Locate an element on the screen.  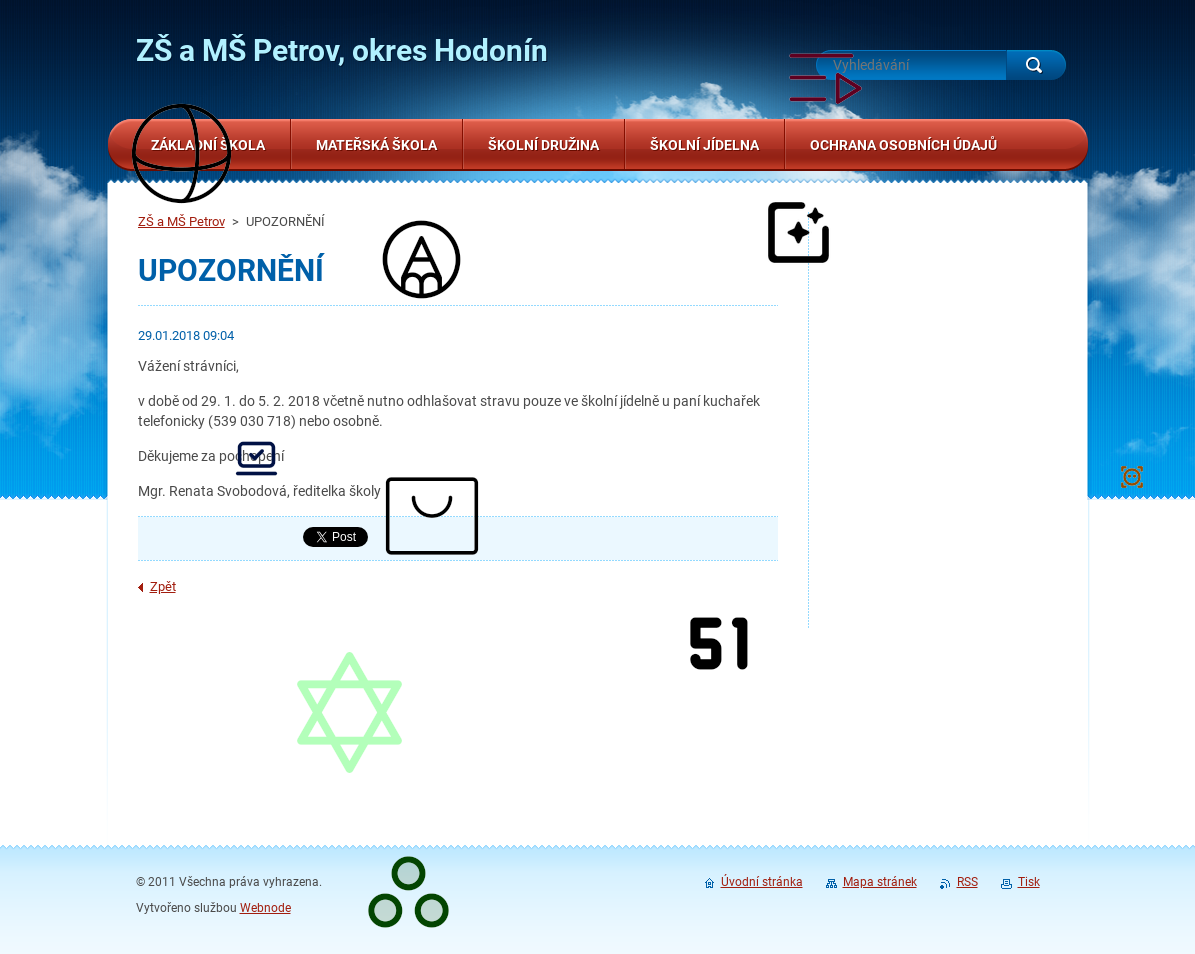
access globe or world view is located at coordinates (181, 153).